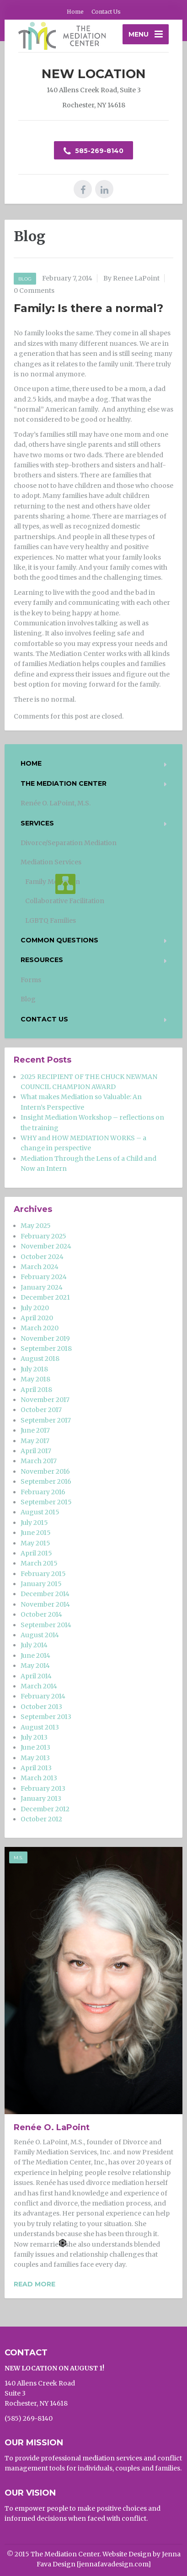 Image resolution: width=187 pixels, height=2576 pixels. What do you see at coordinates (65, 884) in the screenshot?
I see `open diagrams.net application` at bounding box center [65, 884].